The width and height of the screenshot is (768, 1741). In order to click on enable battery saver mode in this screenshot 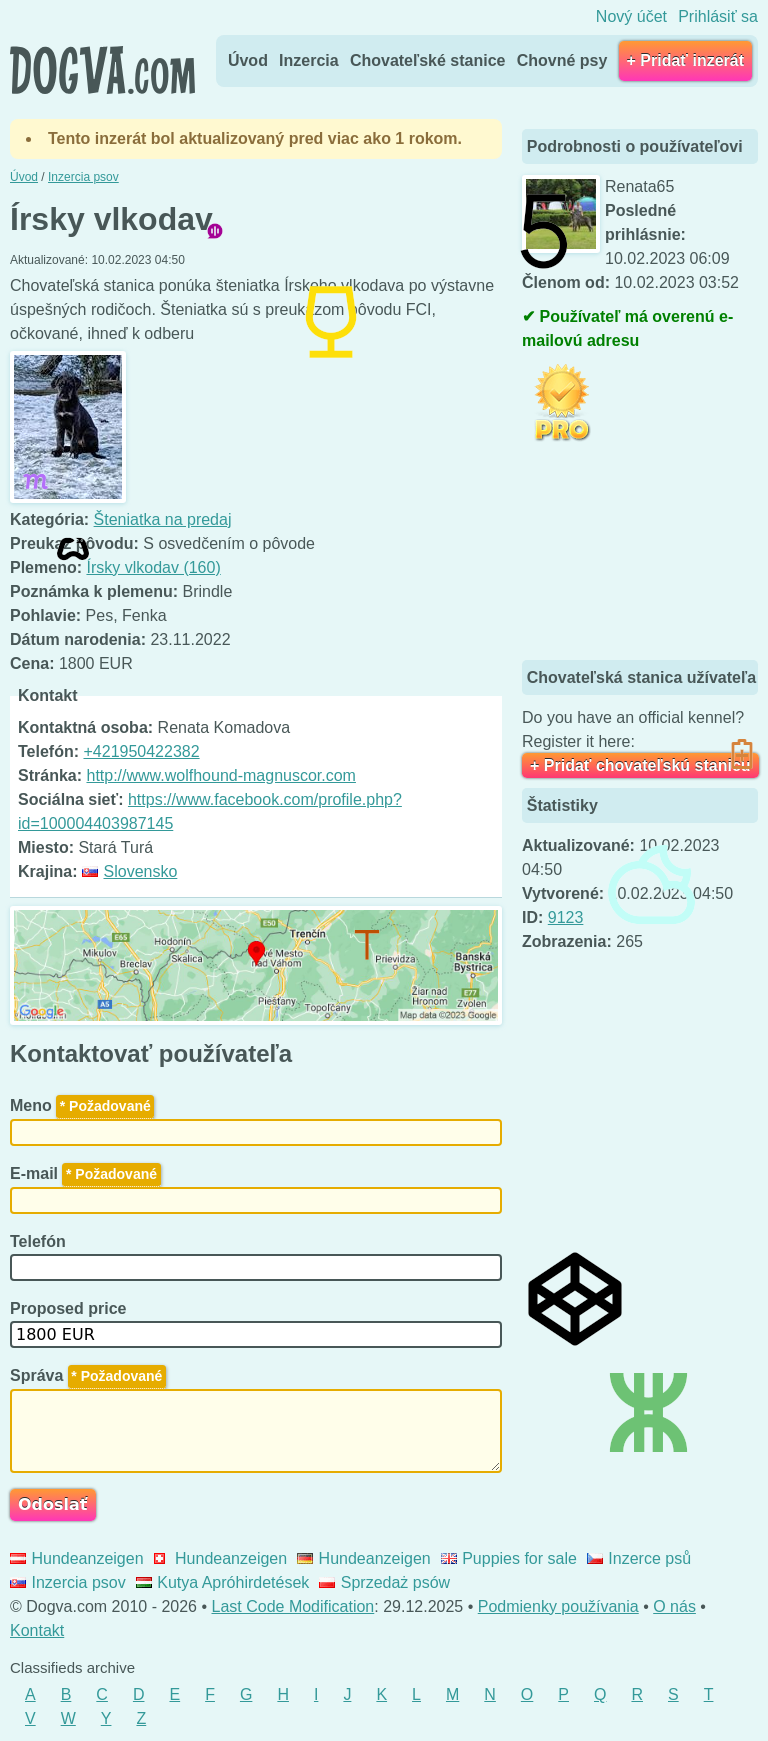, I will do `click(742, 754)`.